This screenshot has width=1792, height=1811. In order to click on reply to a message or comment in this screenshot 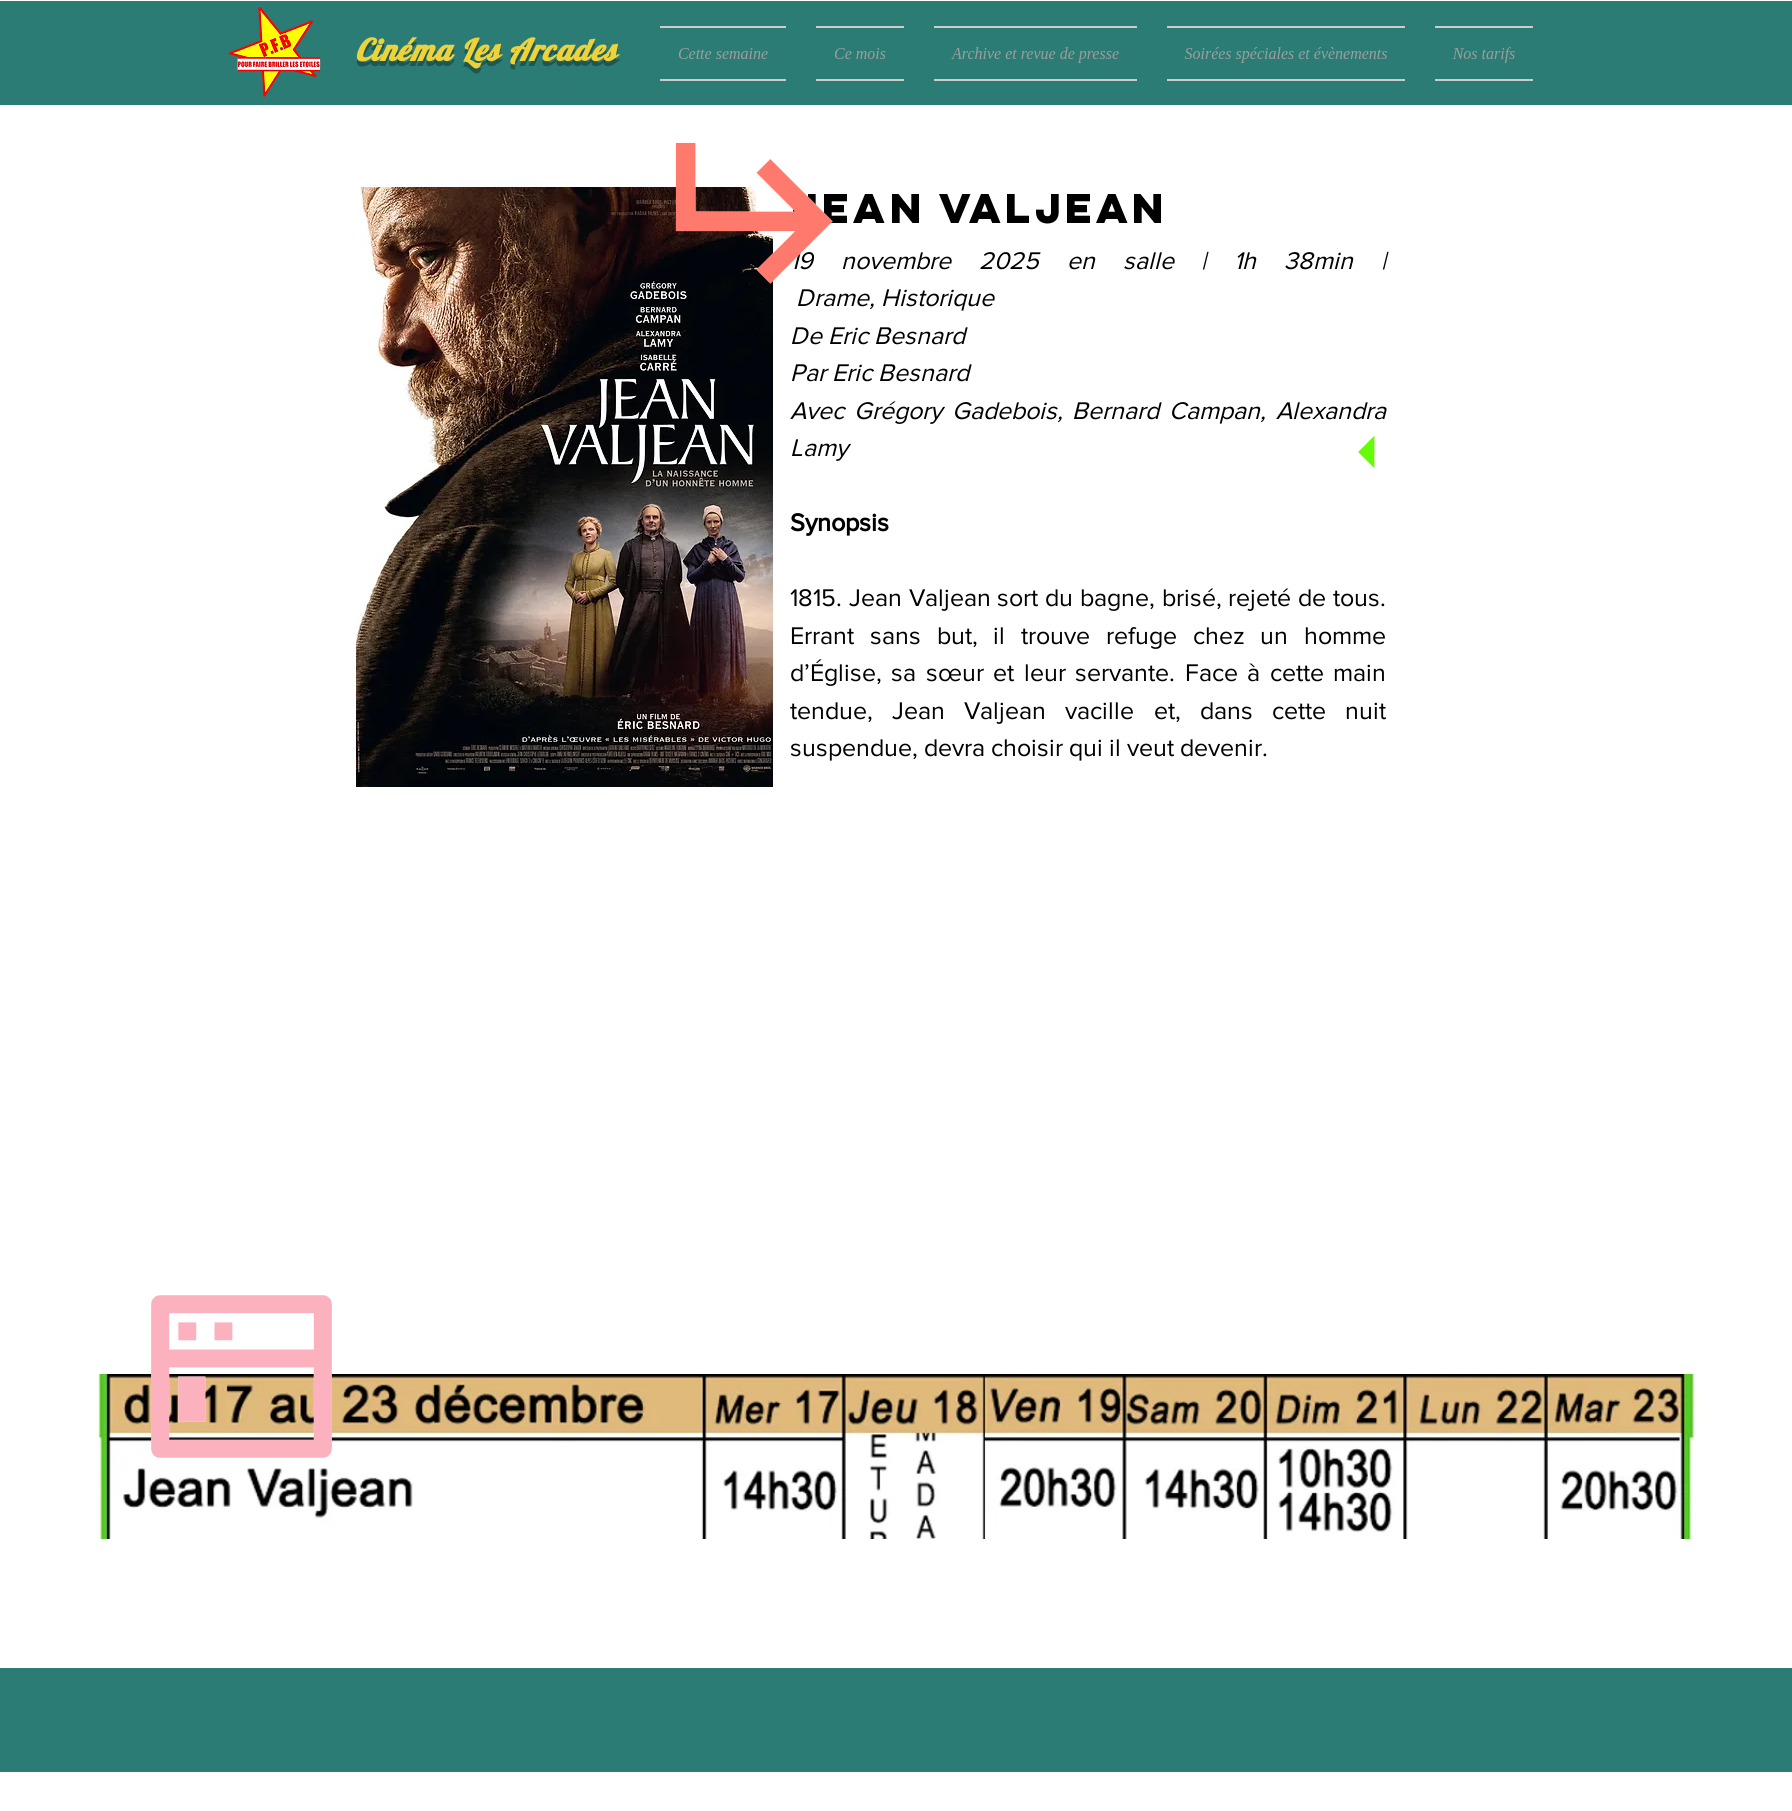, I will do `click(744, 211)`.